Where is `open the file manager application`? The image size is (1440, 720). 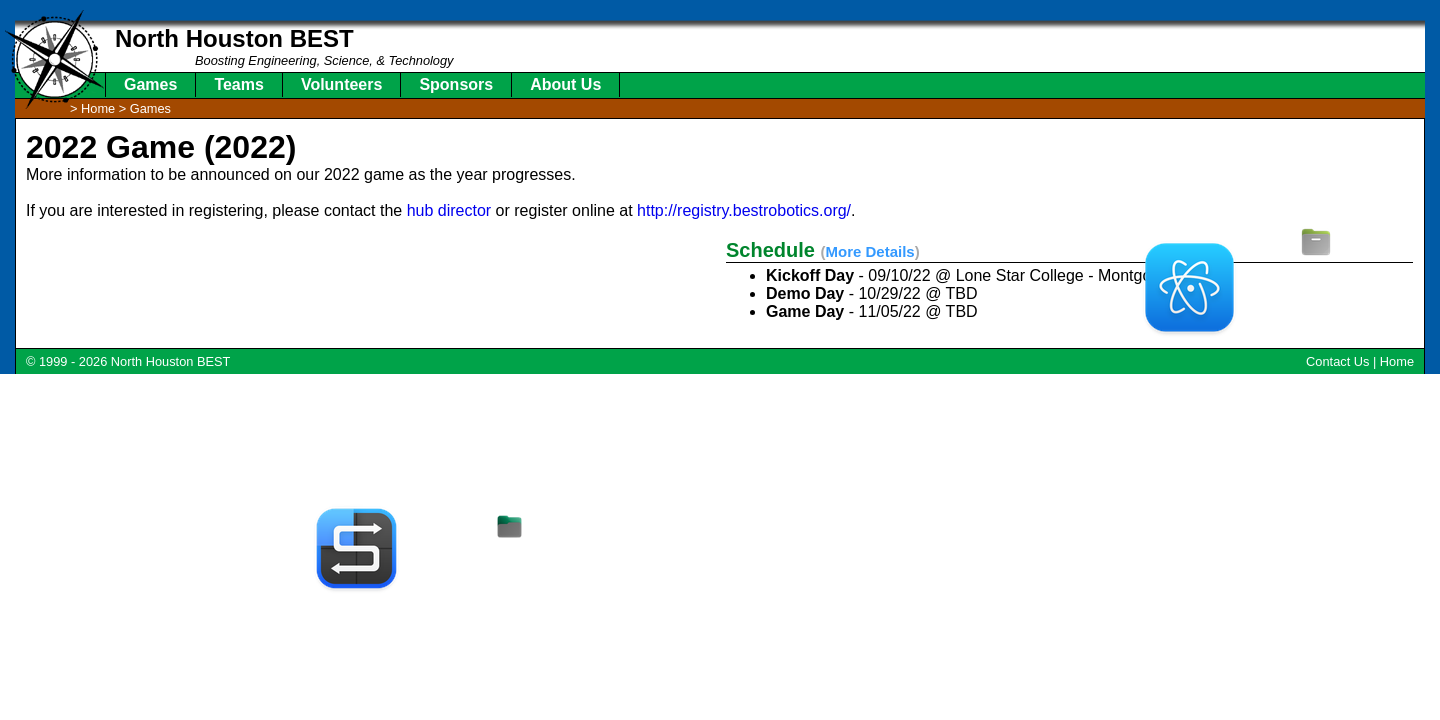
open the file manager application is located at coordinates (1316, 242).